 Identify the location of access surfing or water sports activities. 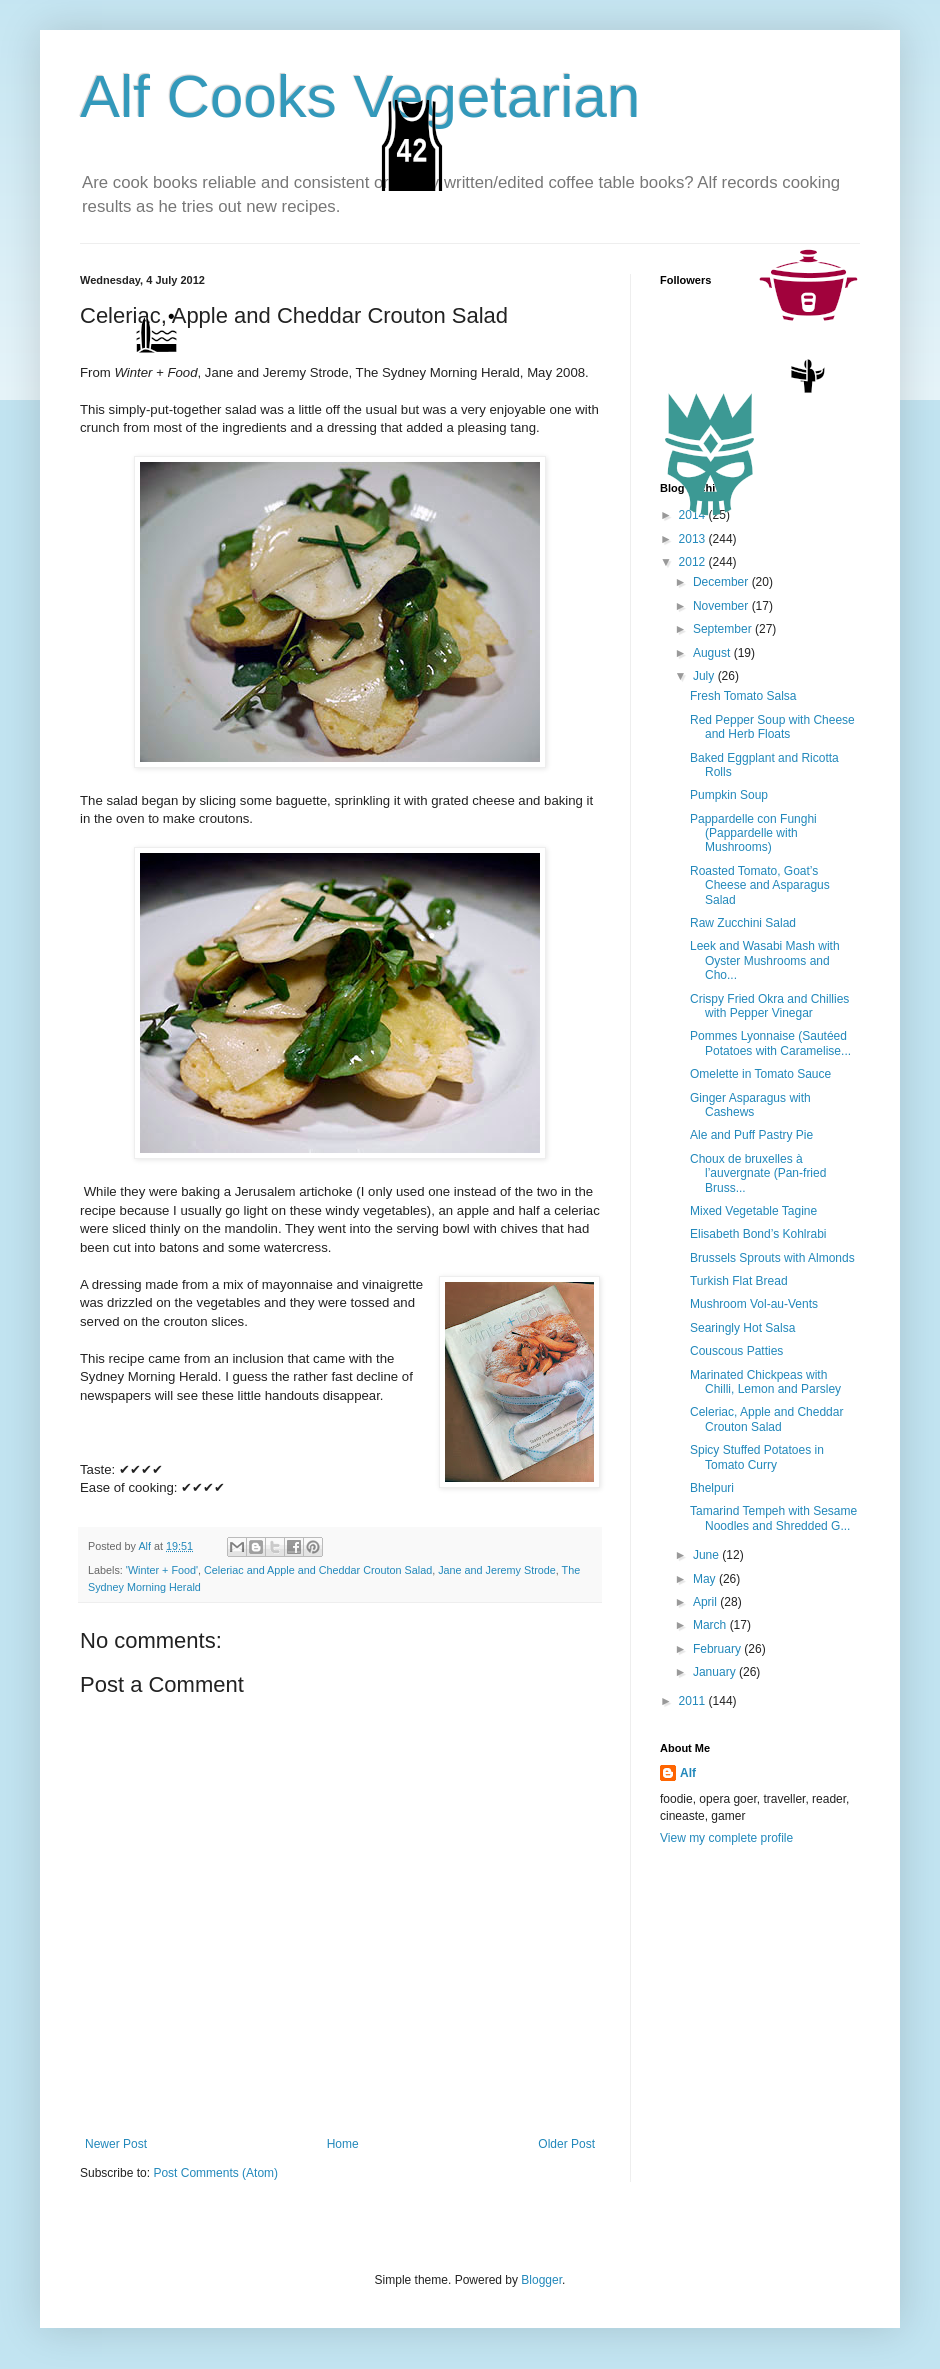
(156, 332).